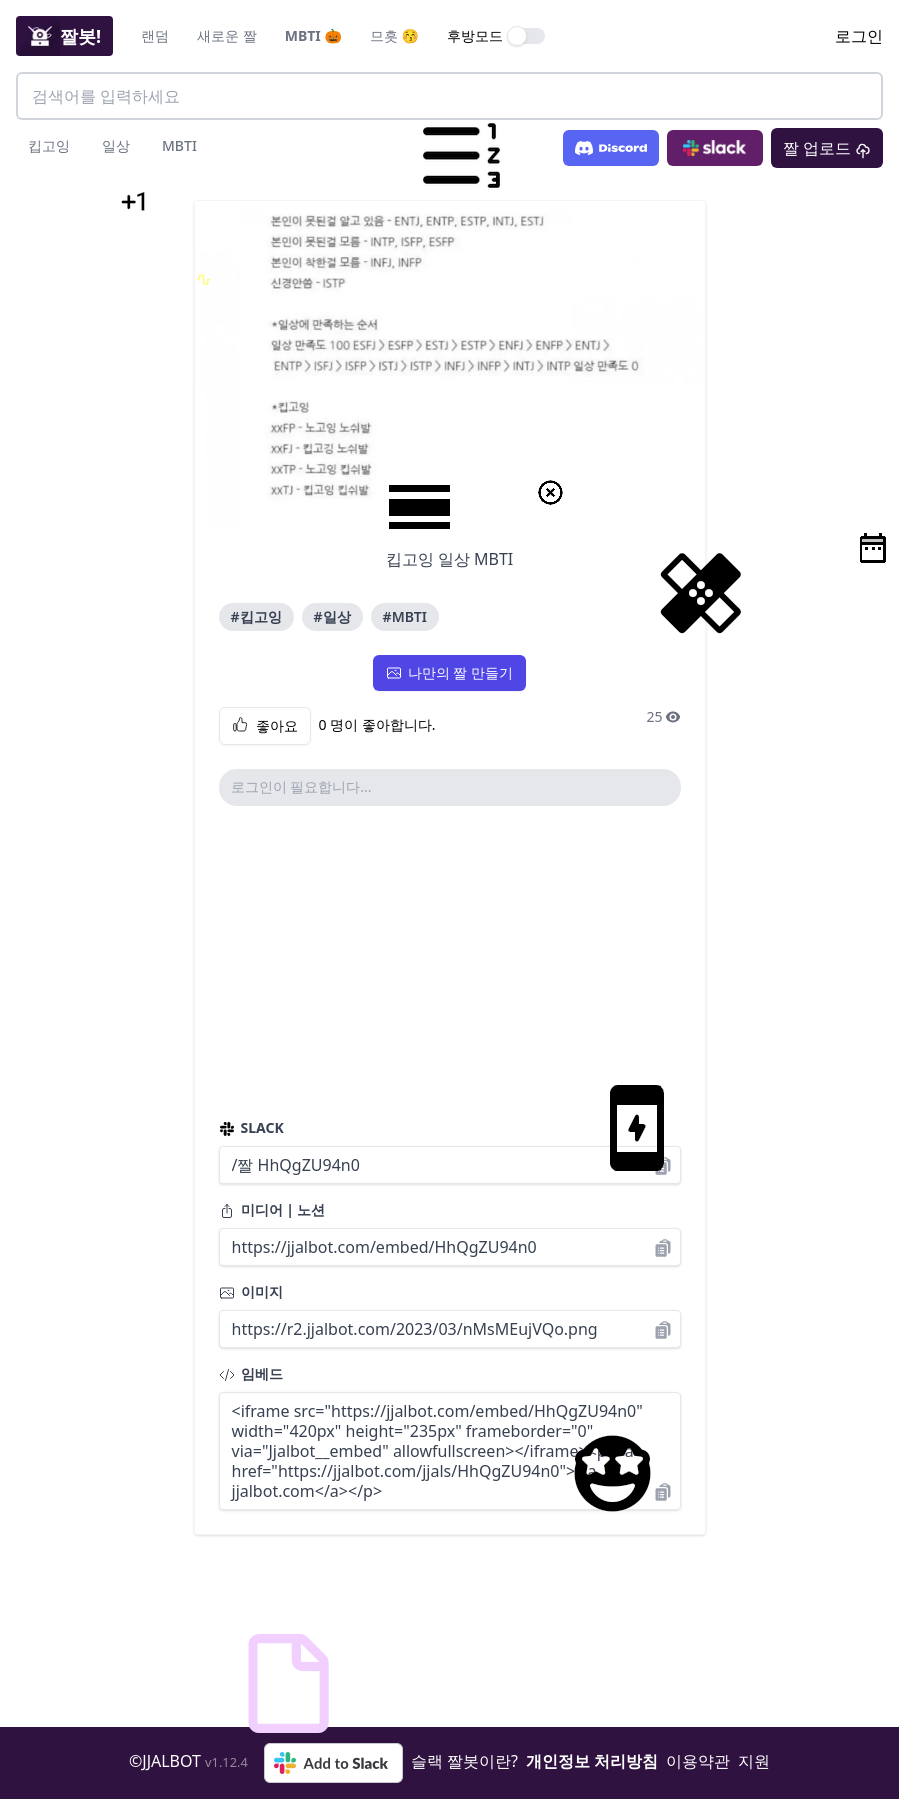 The height and width of the screenshot is (1799, 899). Describe the element at coordinates (612, 1473) in the screenshot. I see `indicates a top-rated or favorite item` at that location.